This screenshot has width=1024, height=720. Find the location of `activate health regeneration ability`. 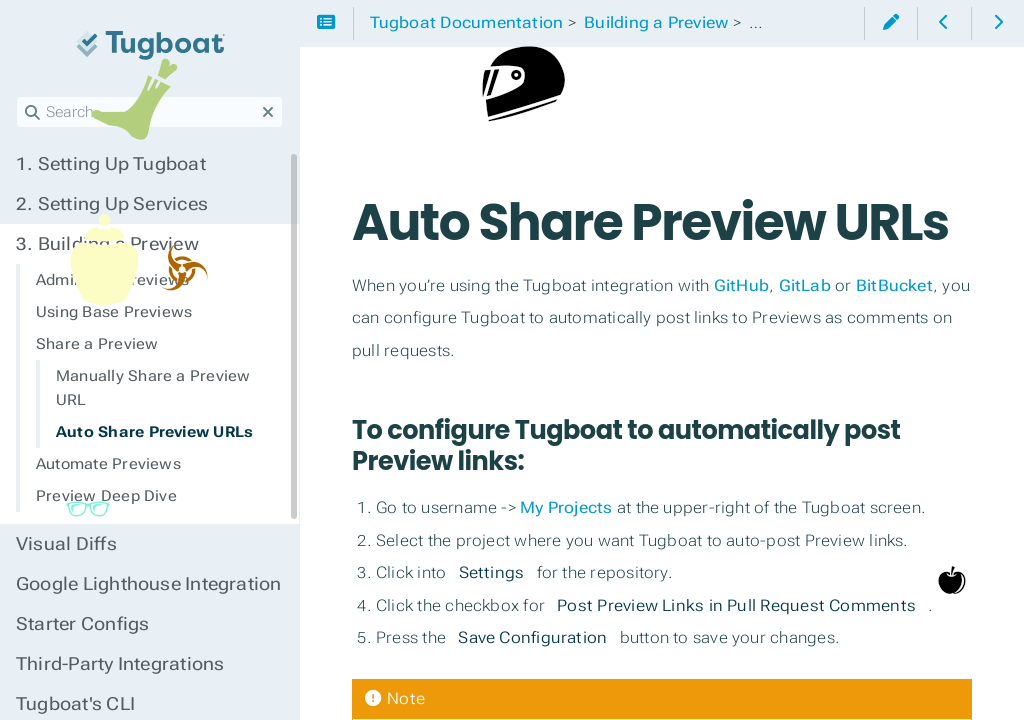

activate health regeneration ability is located at coordinates (183, 266).